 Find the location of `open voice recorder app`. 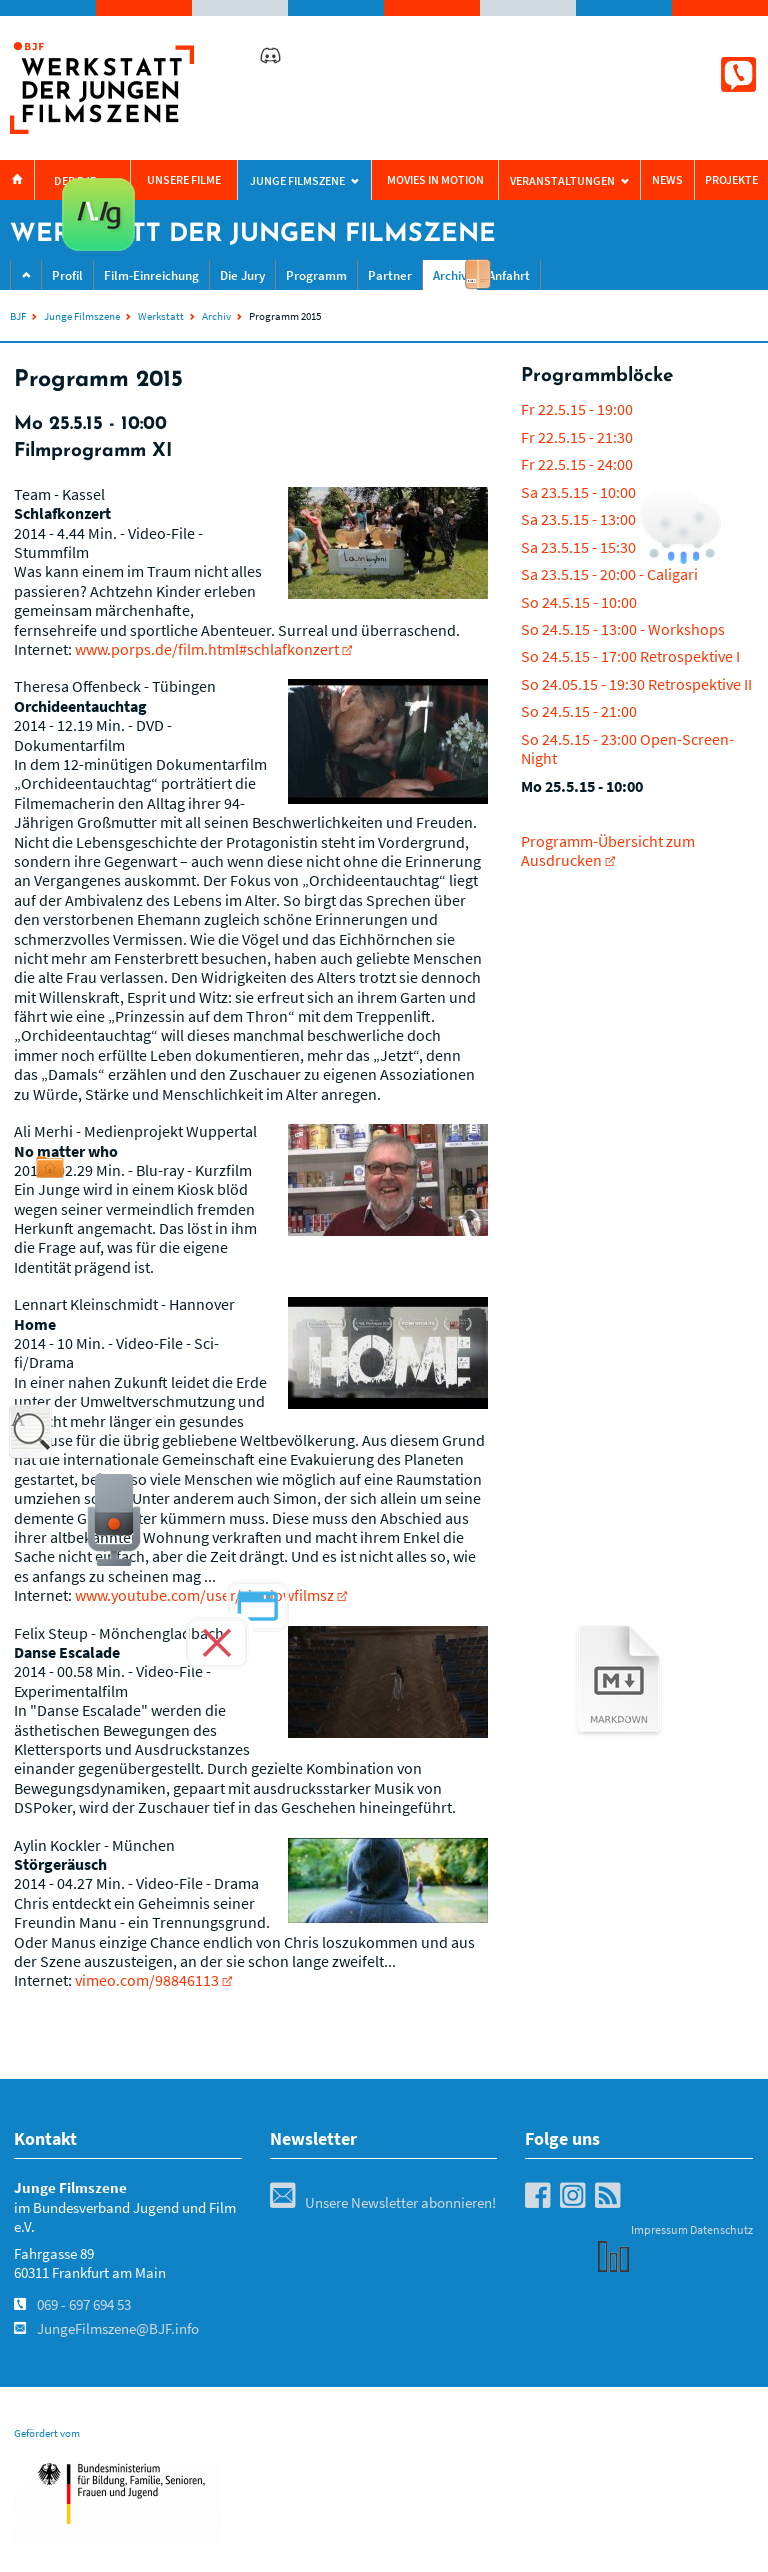

open voice recorder app is located at coordinates (114, 1520).